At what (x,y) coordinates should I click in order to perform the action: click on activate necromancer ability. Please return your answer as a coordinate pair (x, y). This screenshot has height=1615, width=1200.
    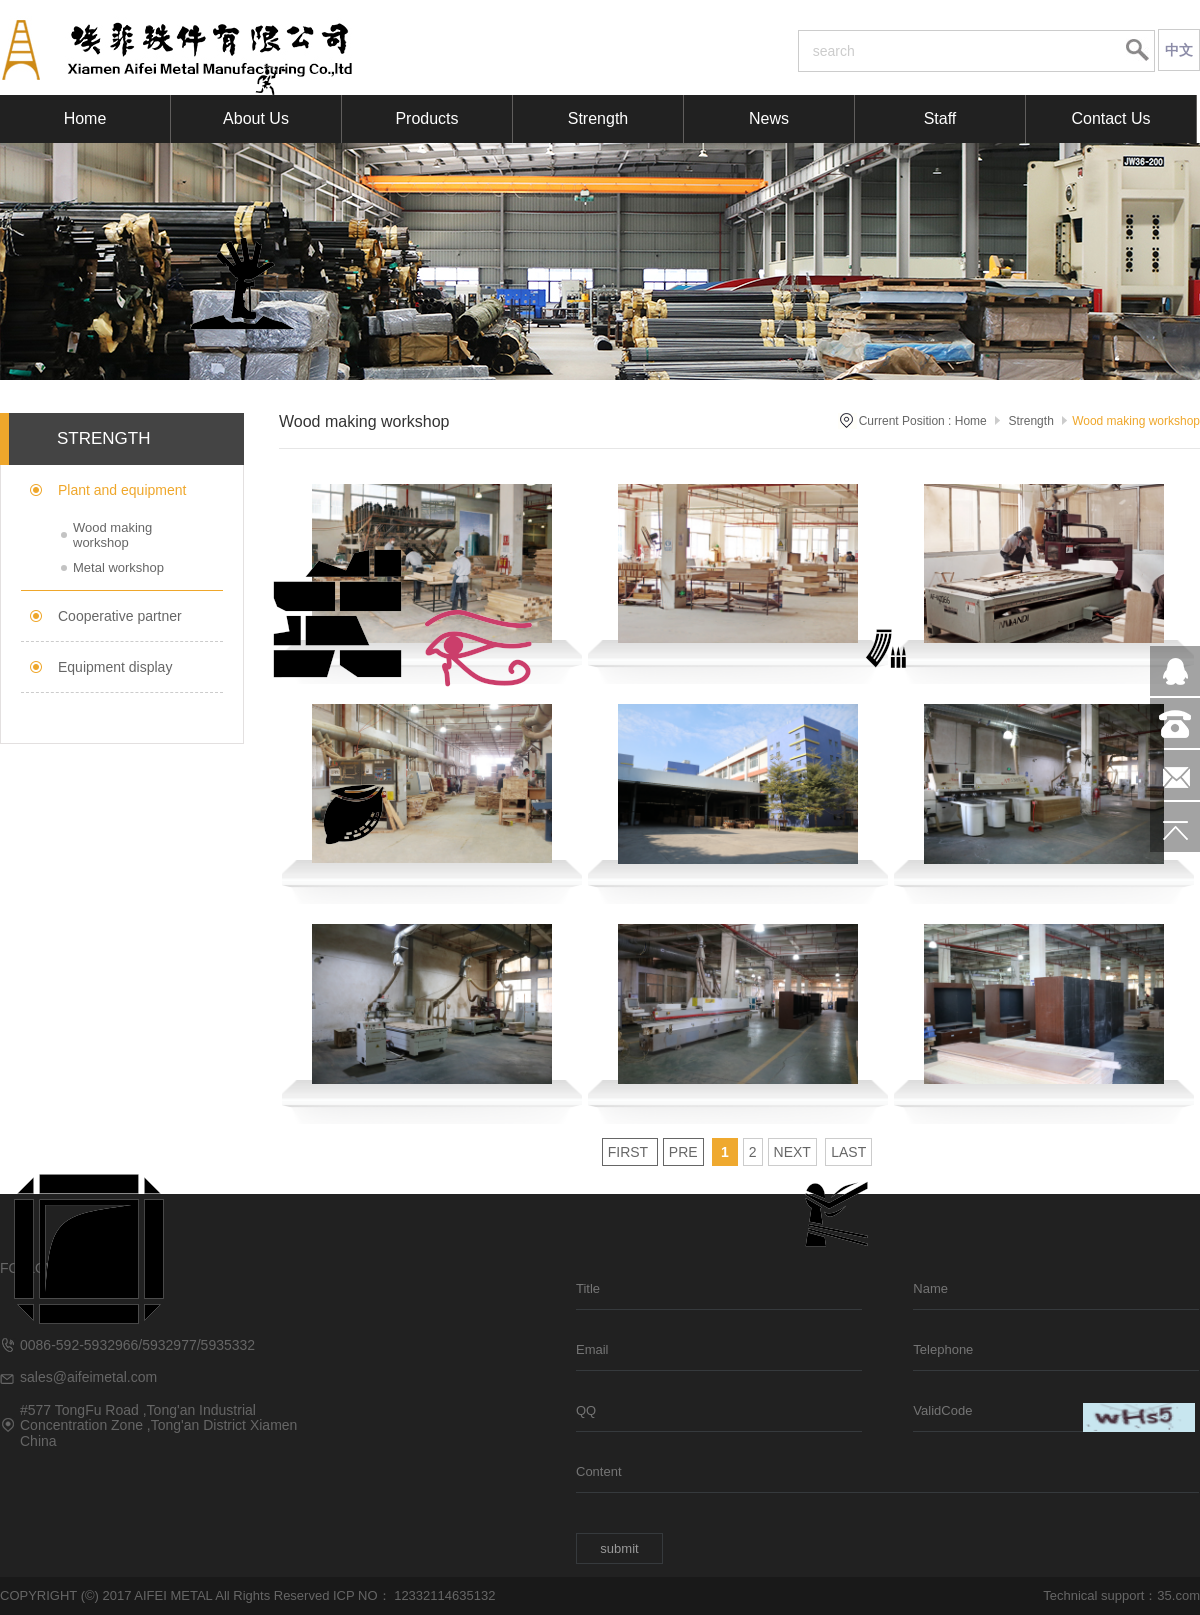
    Looking at the image, I should click on (242, 276).